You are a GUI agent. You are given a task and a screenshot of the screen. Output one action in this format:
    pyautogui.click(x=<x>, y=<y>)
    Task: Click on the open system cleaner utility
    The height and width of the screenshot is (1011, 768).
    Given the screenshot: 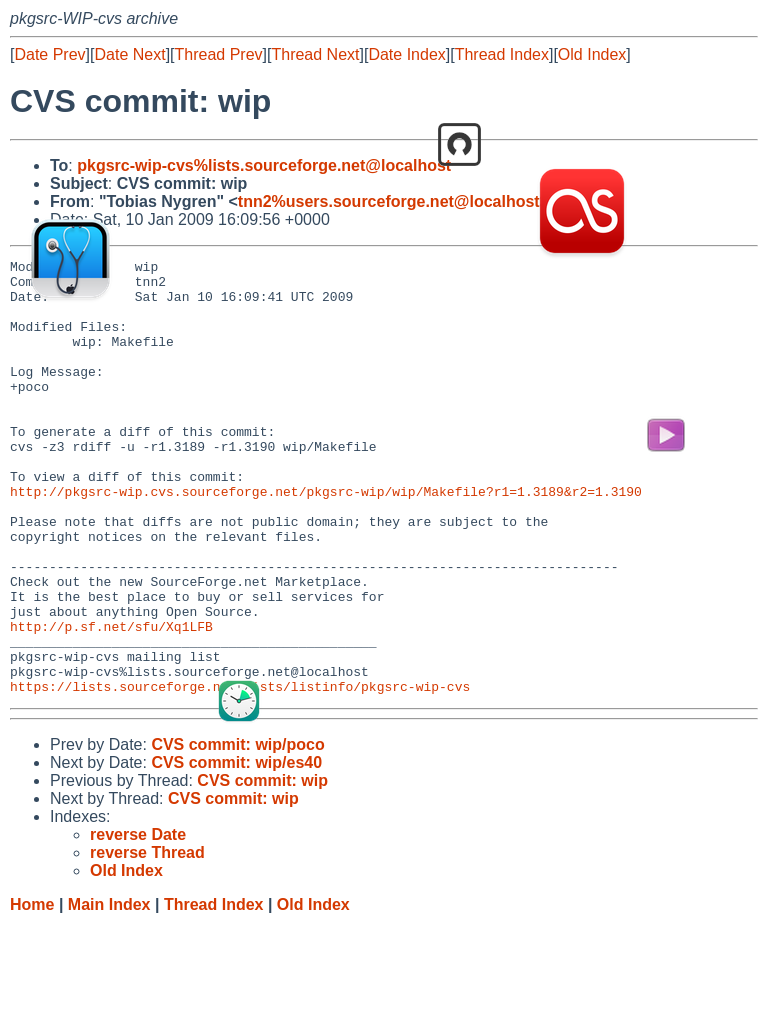 What is the action you would take?
    pyautogui.click(x=70, y=258)
    